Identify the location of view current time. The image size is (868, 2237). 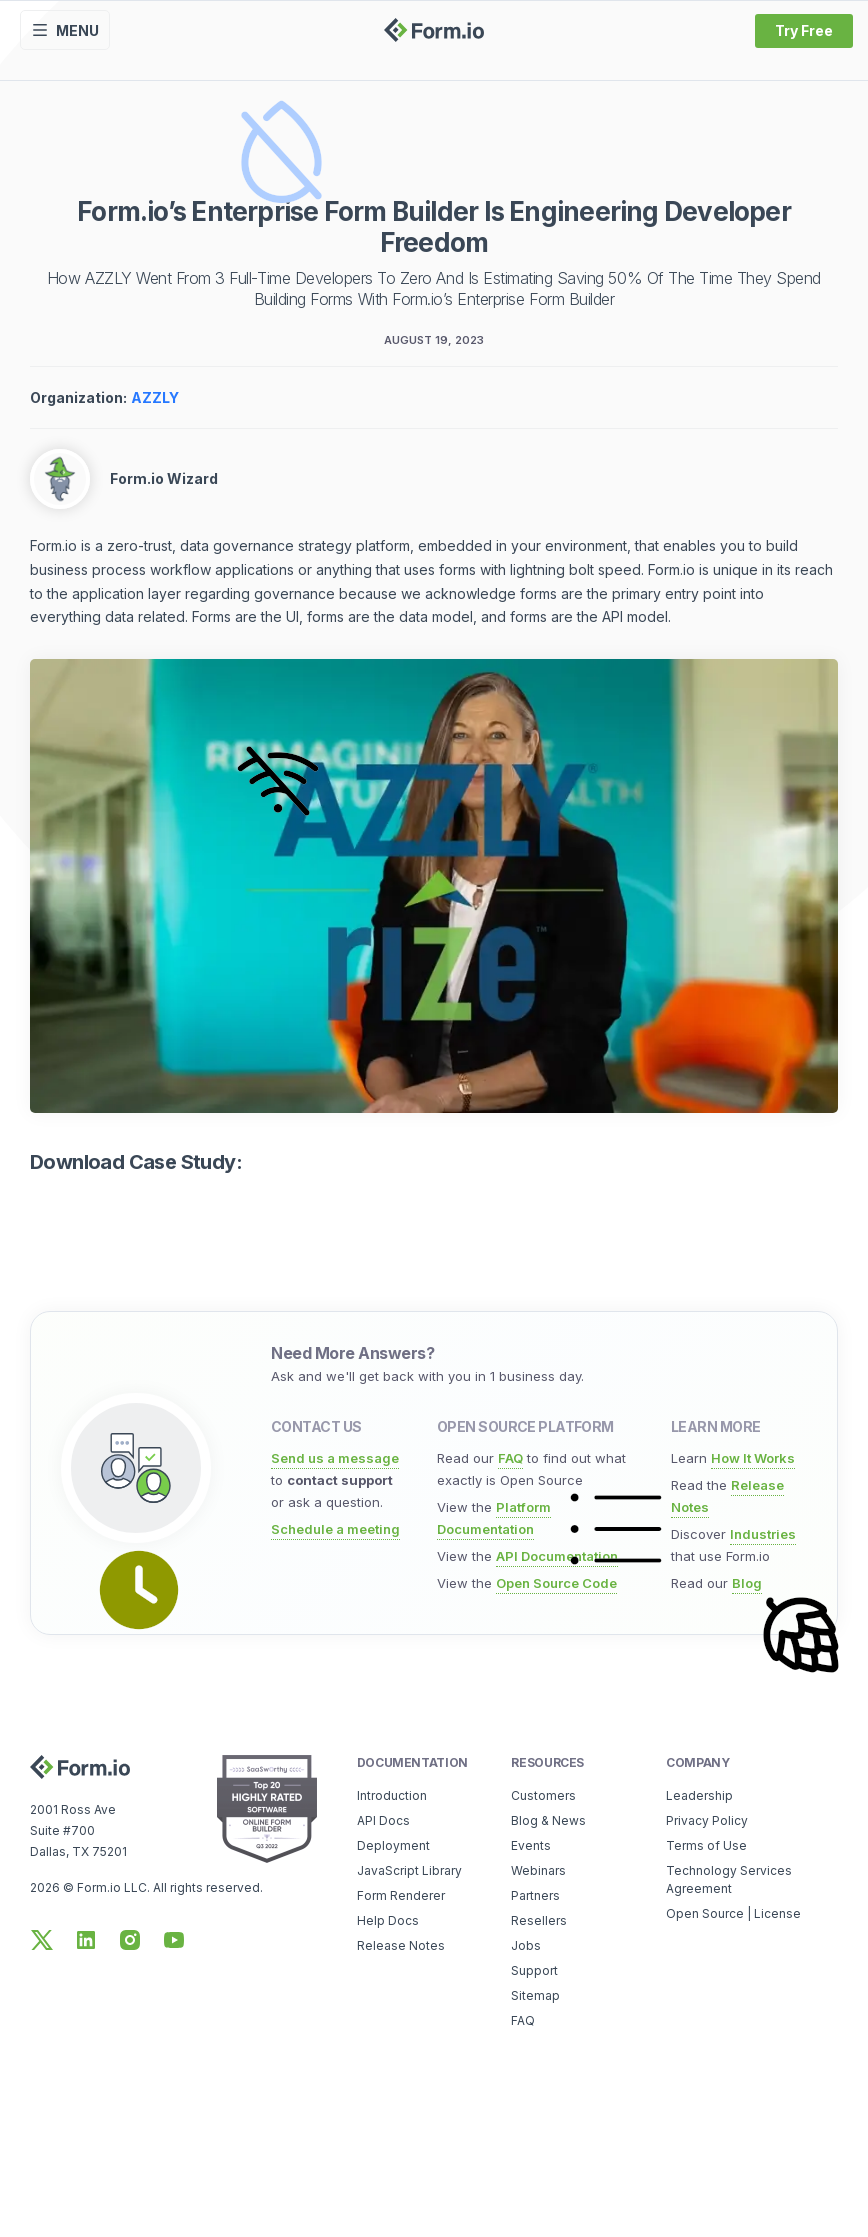
(139, 1590).